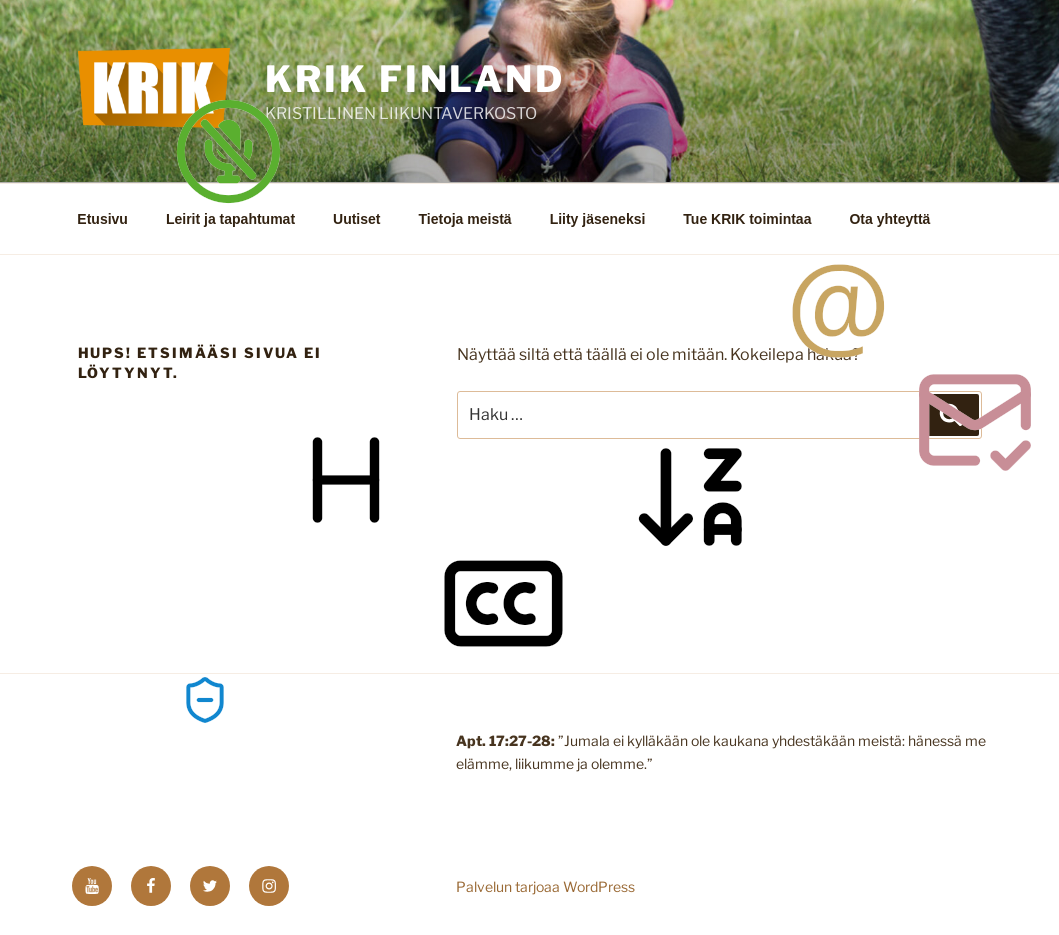 This screenshot has height=935, width=1059. What do you see at coordinates (836, 308) in the screenshot?
I see `mention a user in a comment or message` at bounding box center [836, 308].